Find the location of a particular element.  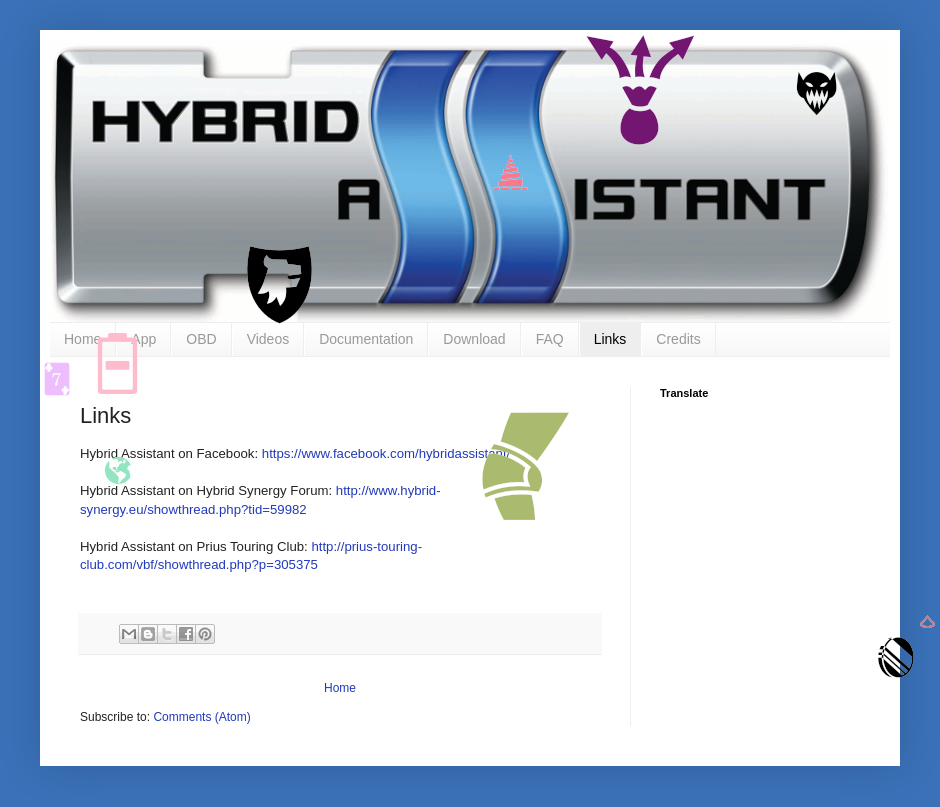

reduce battery usage or power consumption is located at coordinates (117, 363).